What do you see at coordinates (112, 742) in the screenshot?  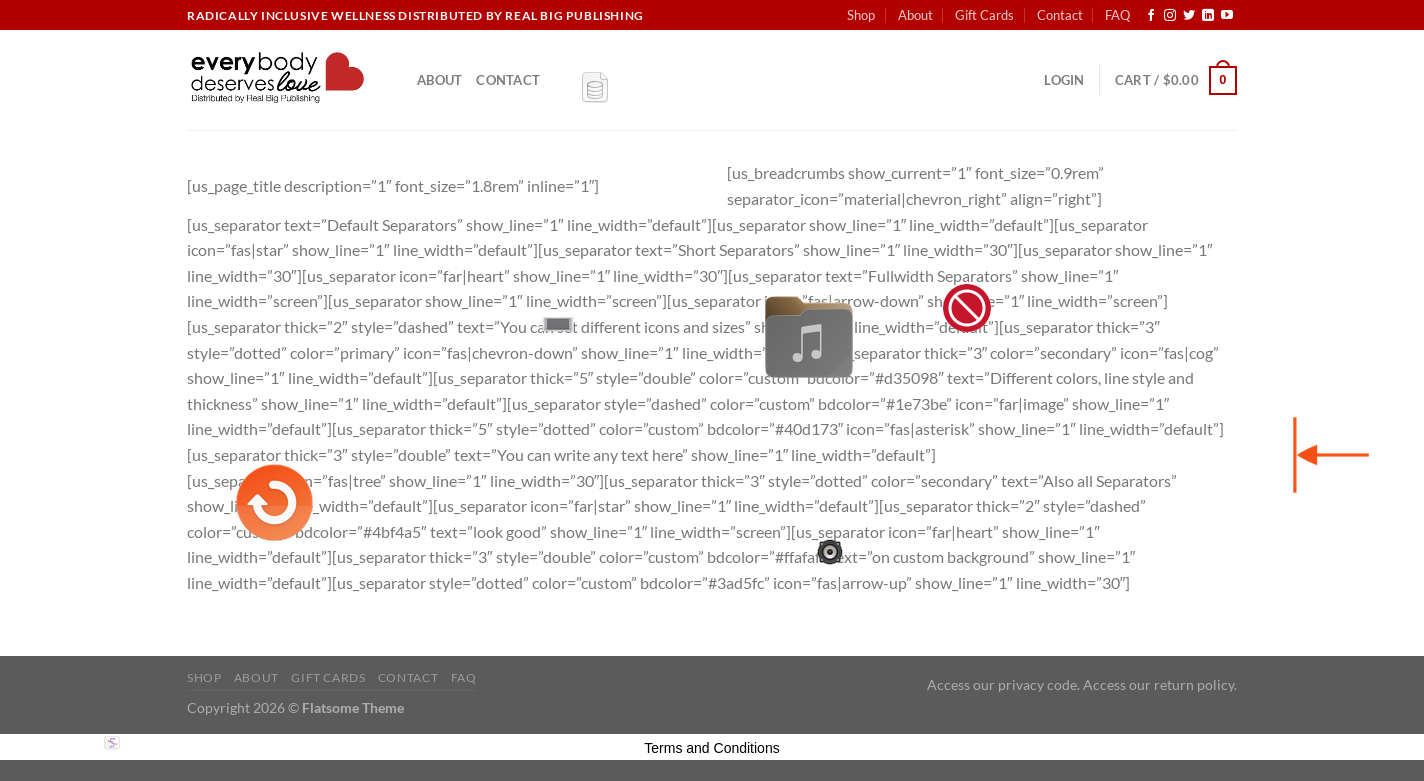 I see `an SVG image file` at bounding box center [112, 742].